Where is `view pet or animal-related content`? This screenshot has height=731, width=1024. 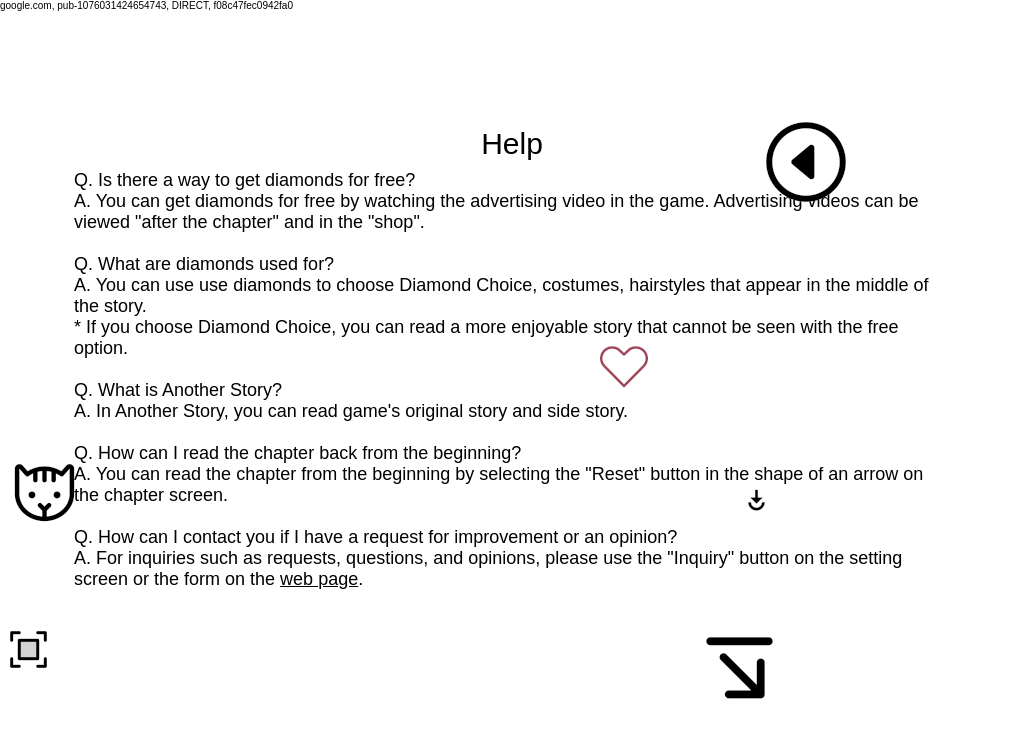
view pet or animal-related content is located at coordinates (44, 491).